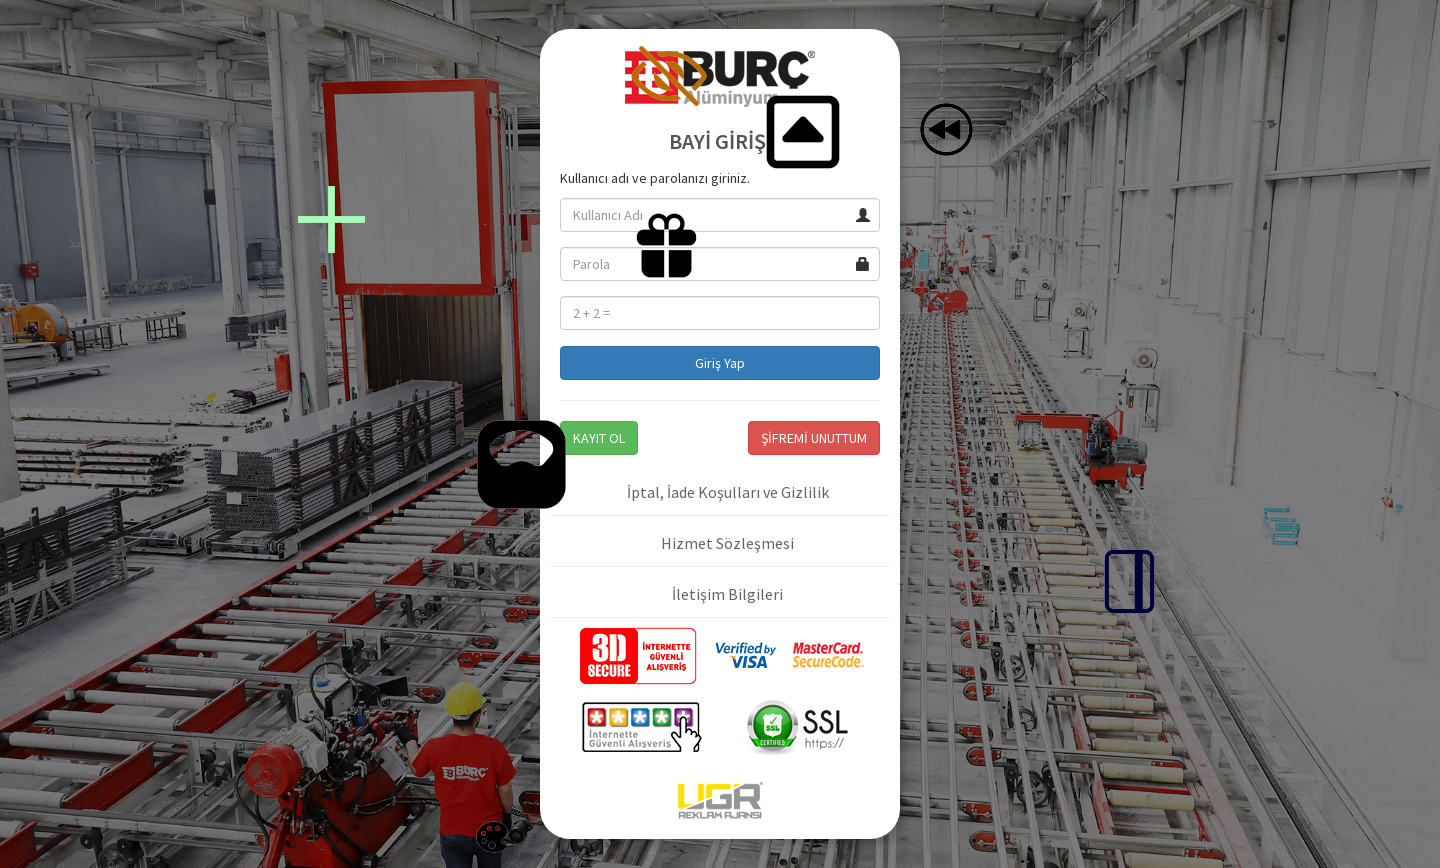 This screenshot has width=1440, height=868. Describe the element at coordinates (248, 501) in the screenshot. I see `view step-by-step instructions or progress` at that location.